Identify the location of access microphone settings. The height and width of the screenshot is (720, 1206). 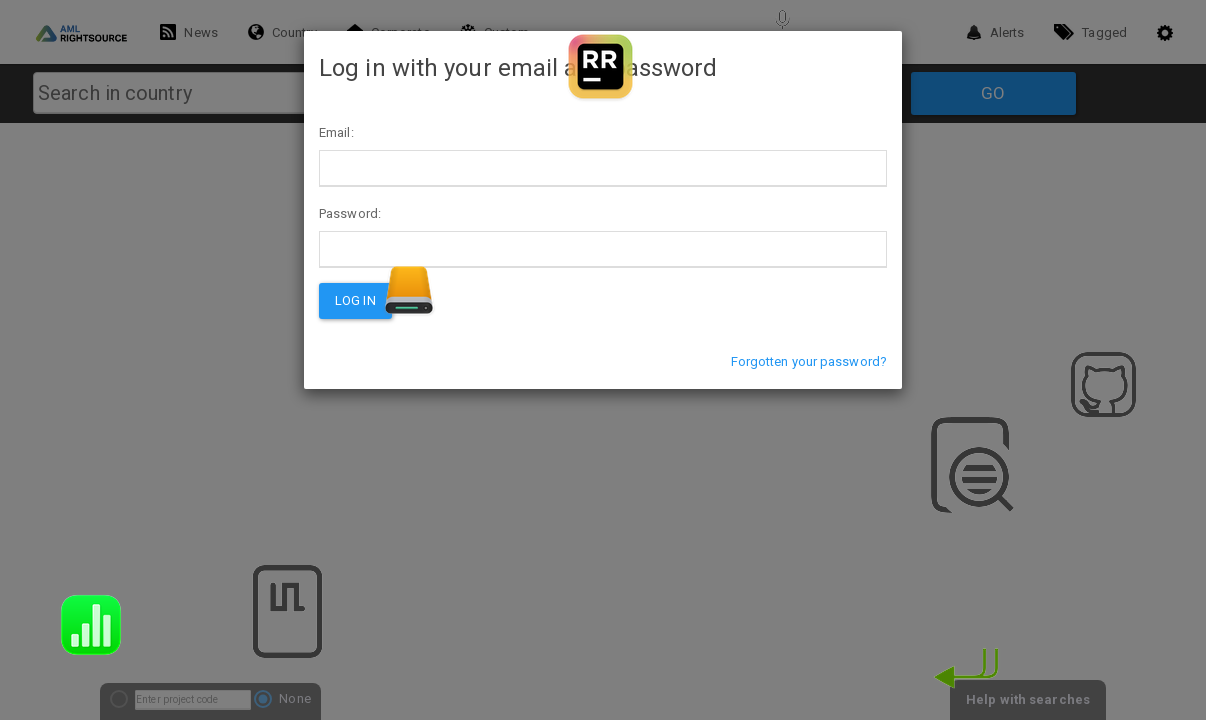
(782, 19).